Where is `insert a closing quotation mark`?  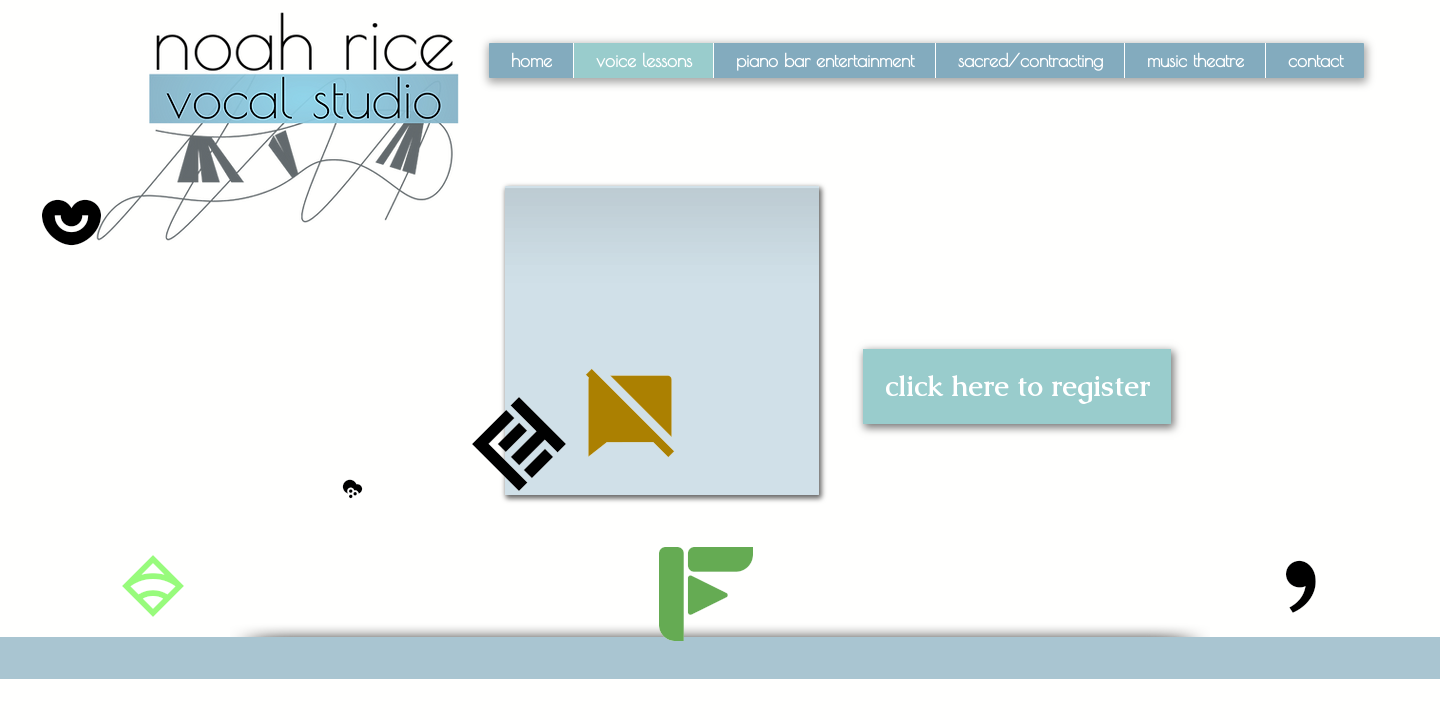 insert a closing quotation mark is located at coordinates (1300, 585).